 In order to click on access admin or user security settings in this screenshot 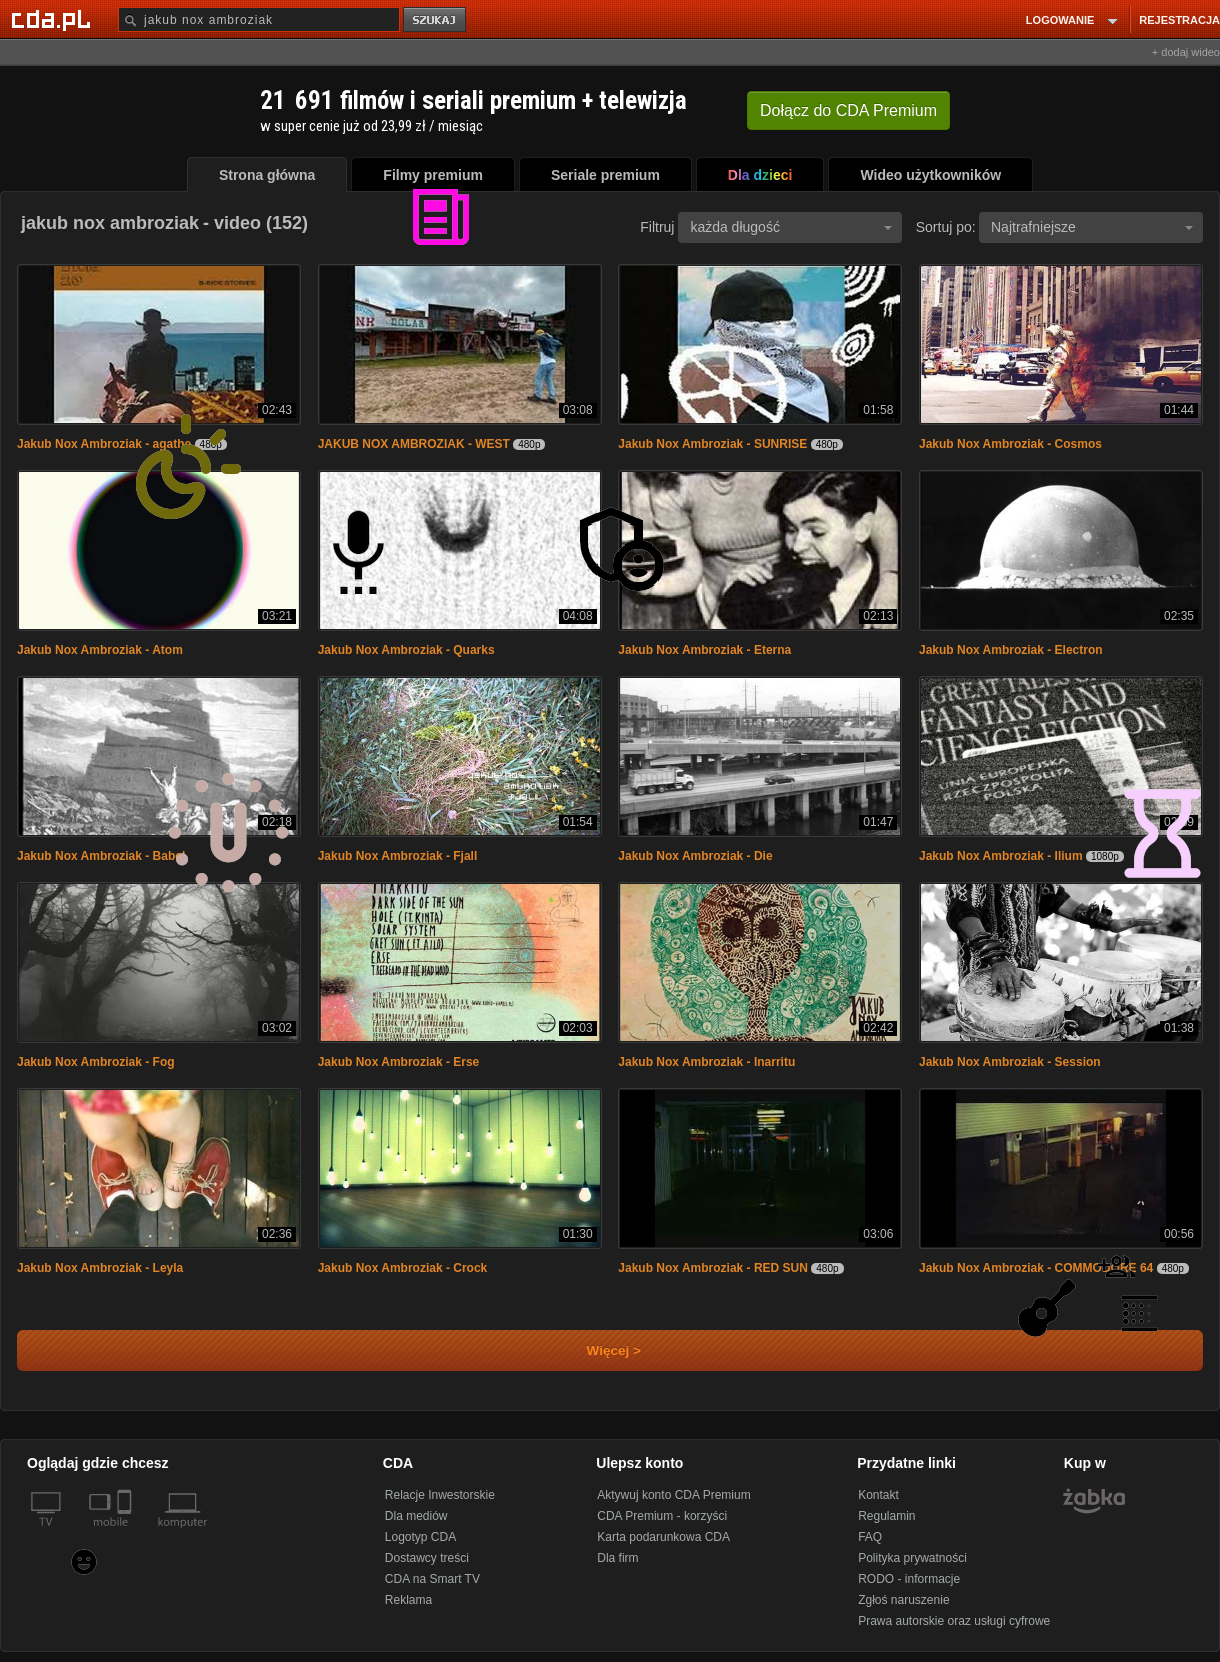, I will do `click(617, 544)`.